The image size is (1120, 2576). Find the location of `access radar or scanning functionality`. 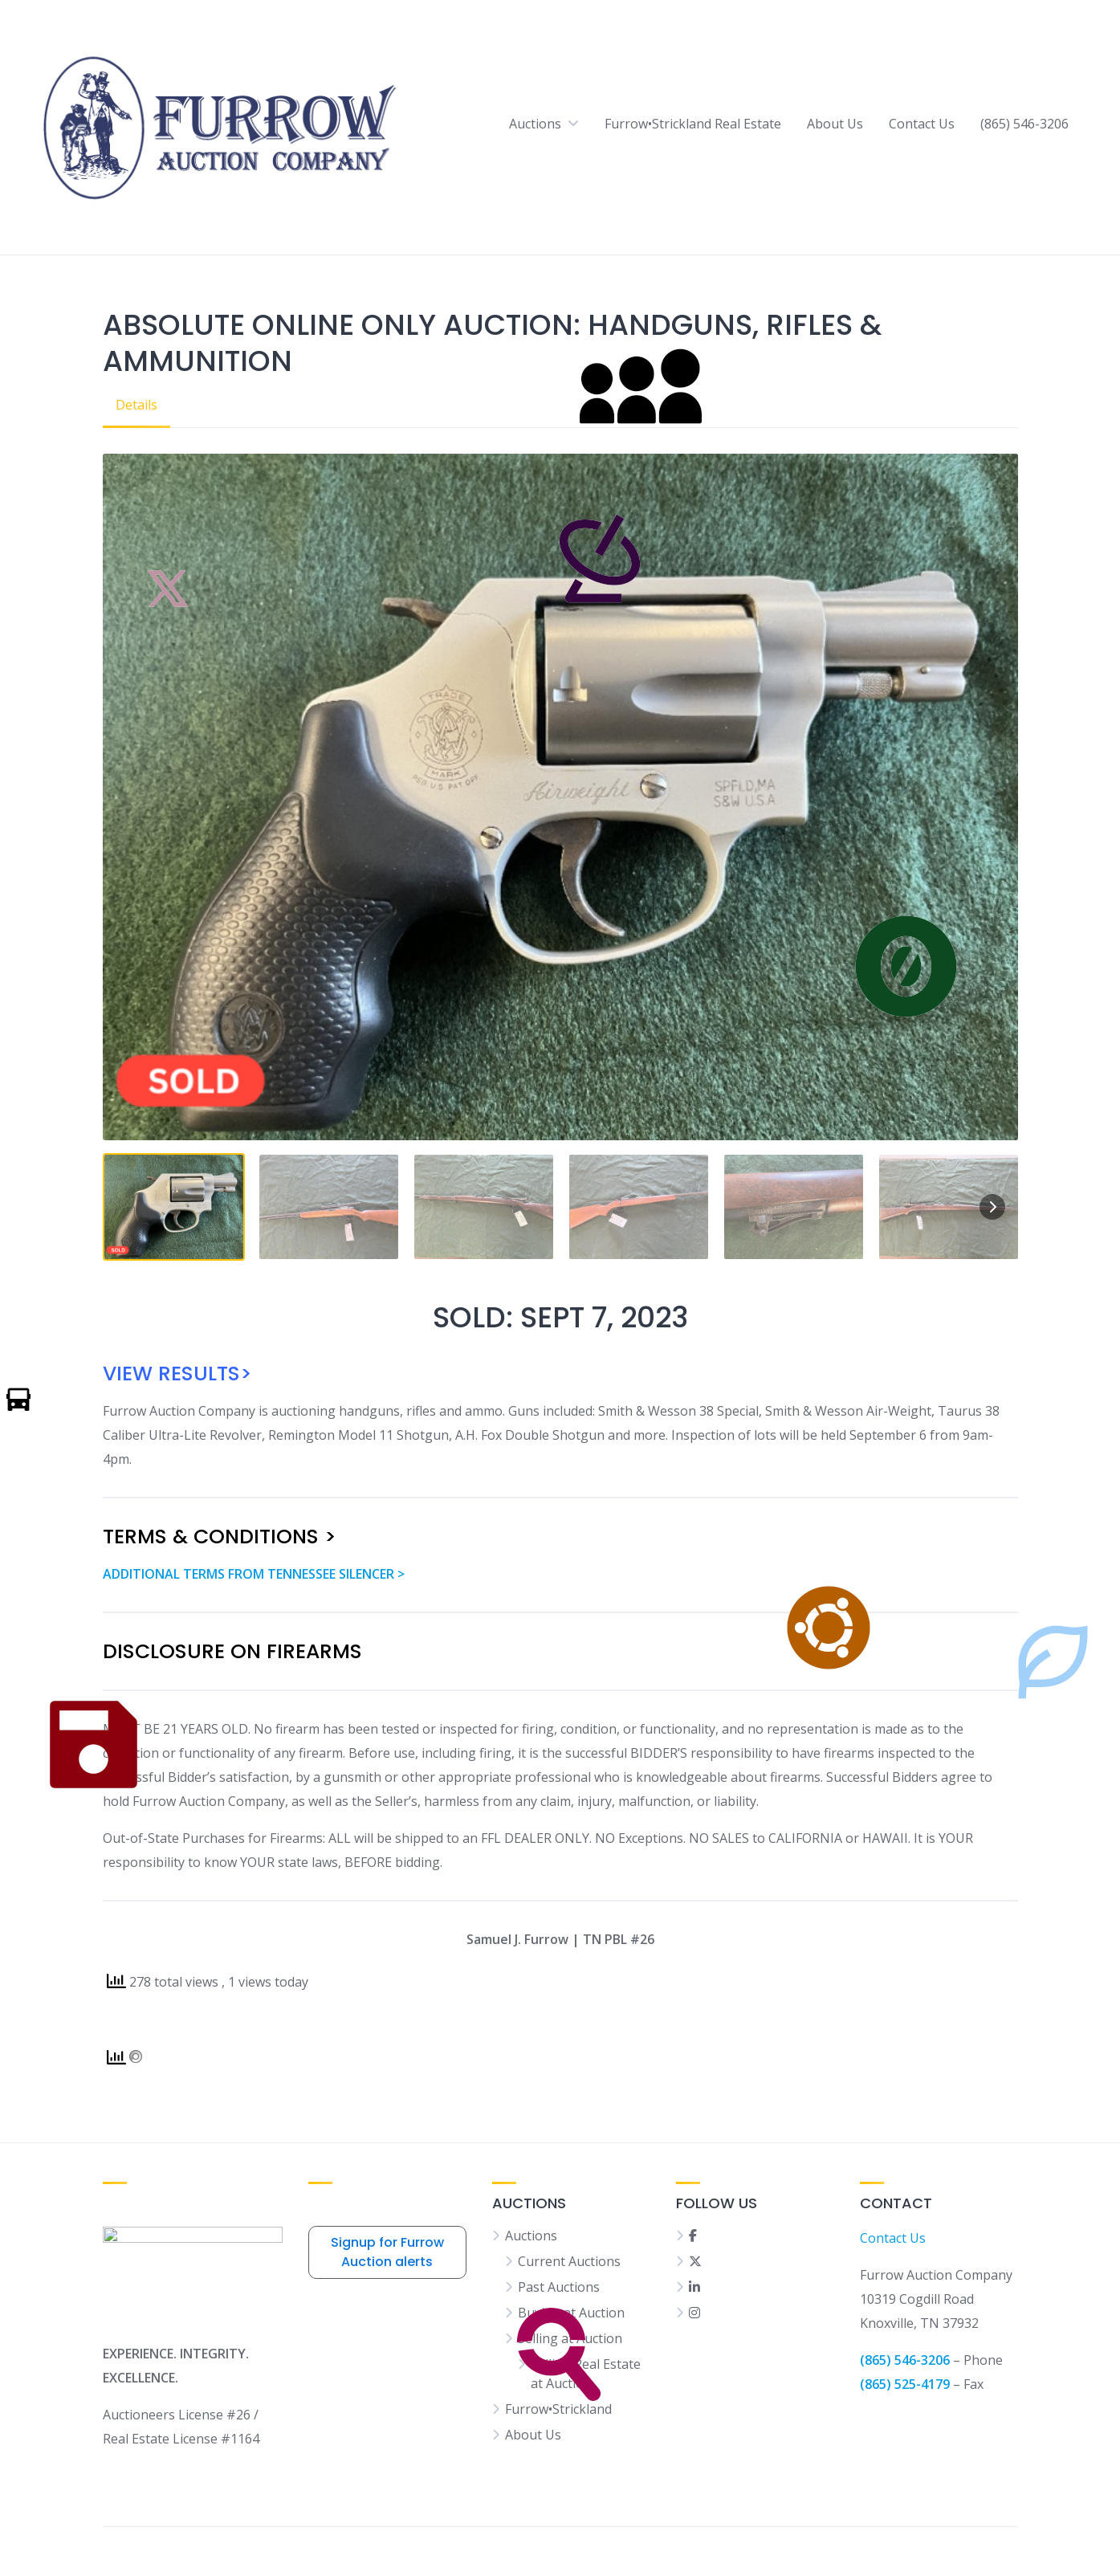

access radar or scanning functionality is located at coordinates (600, 559).